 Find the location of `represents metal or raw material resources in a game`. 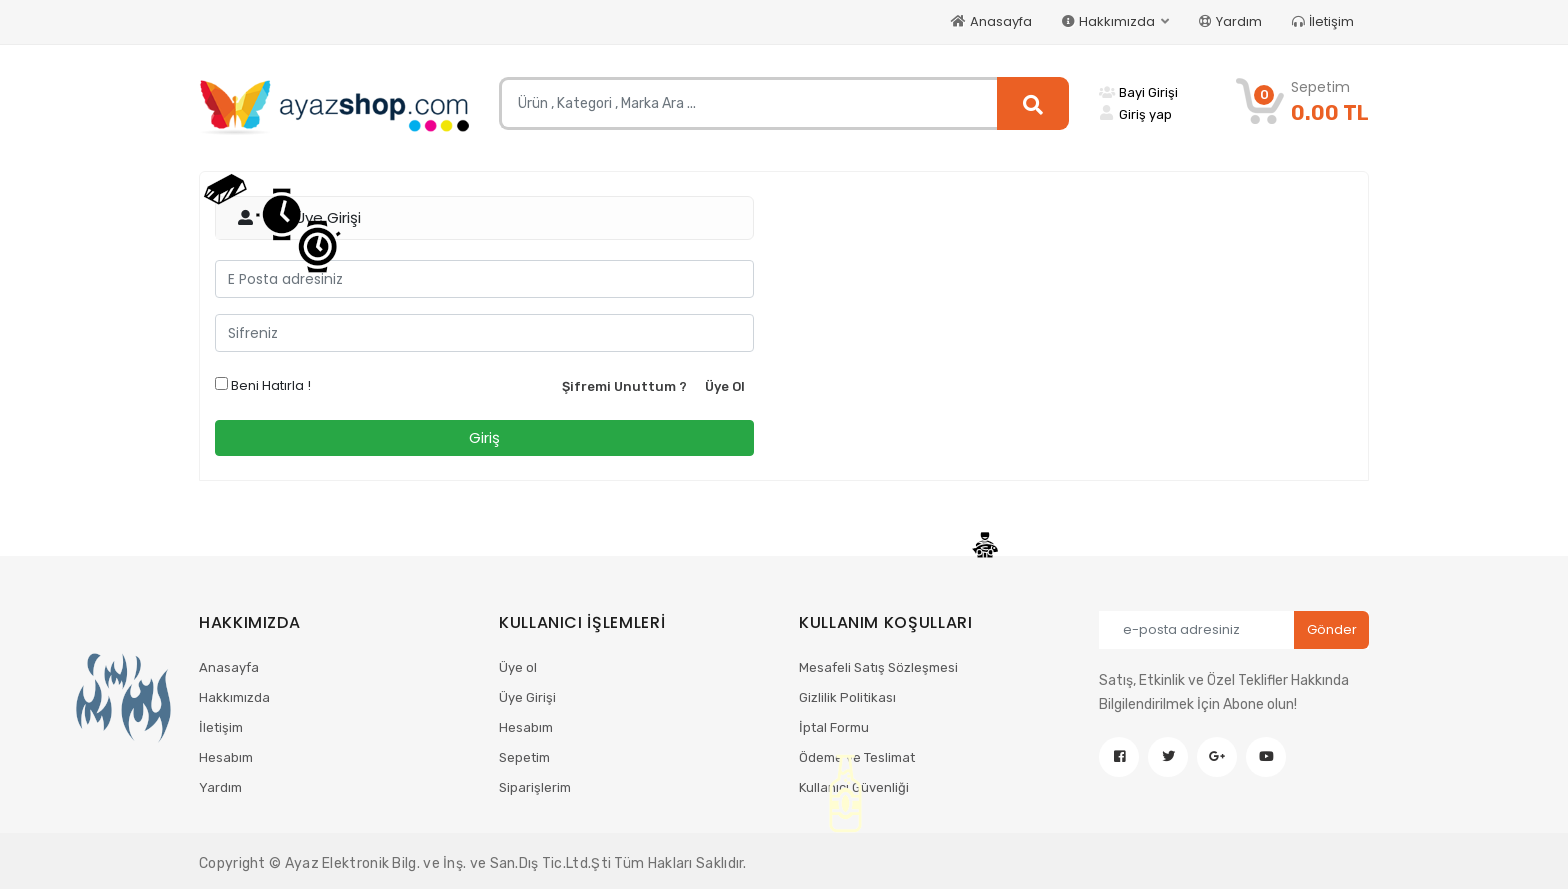

represents metal or raw material resources in a game is located at coordinates (225, 189).